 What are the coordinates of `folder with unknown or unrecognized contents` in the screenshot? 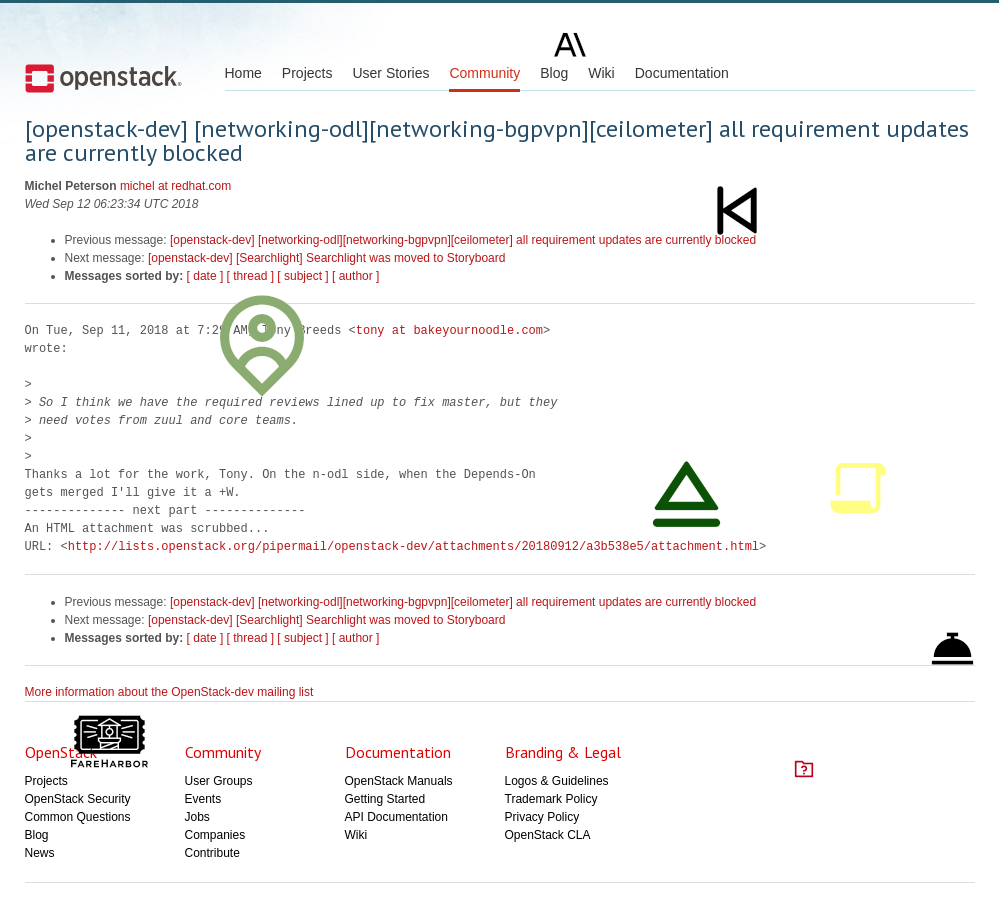 It's located at (804, 769).